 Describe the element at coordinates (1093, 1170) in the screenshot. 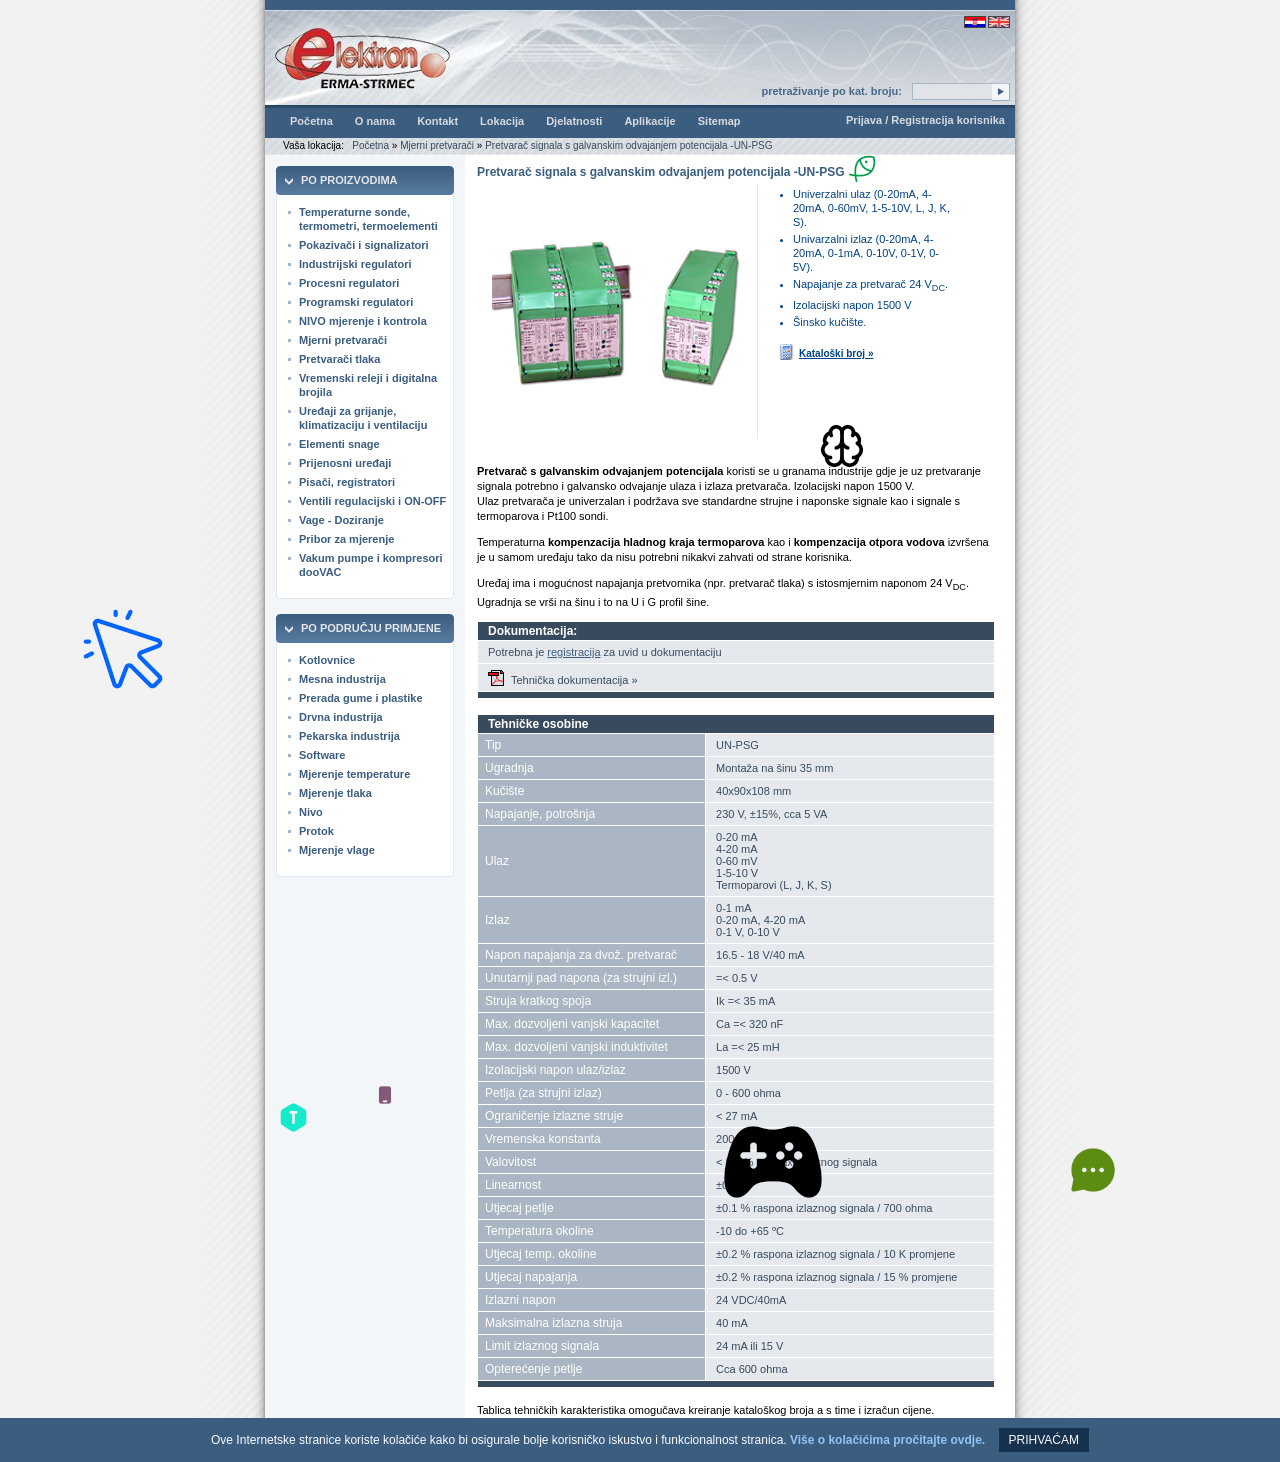

I see `open messaging or chat` at that location.